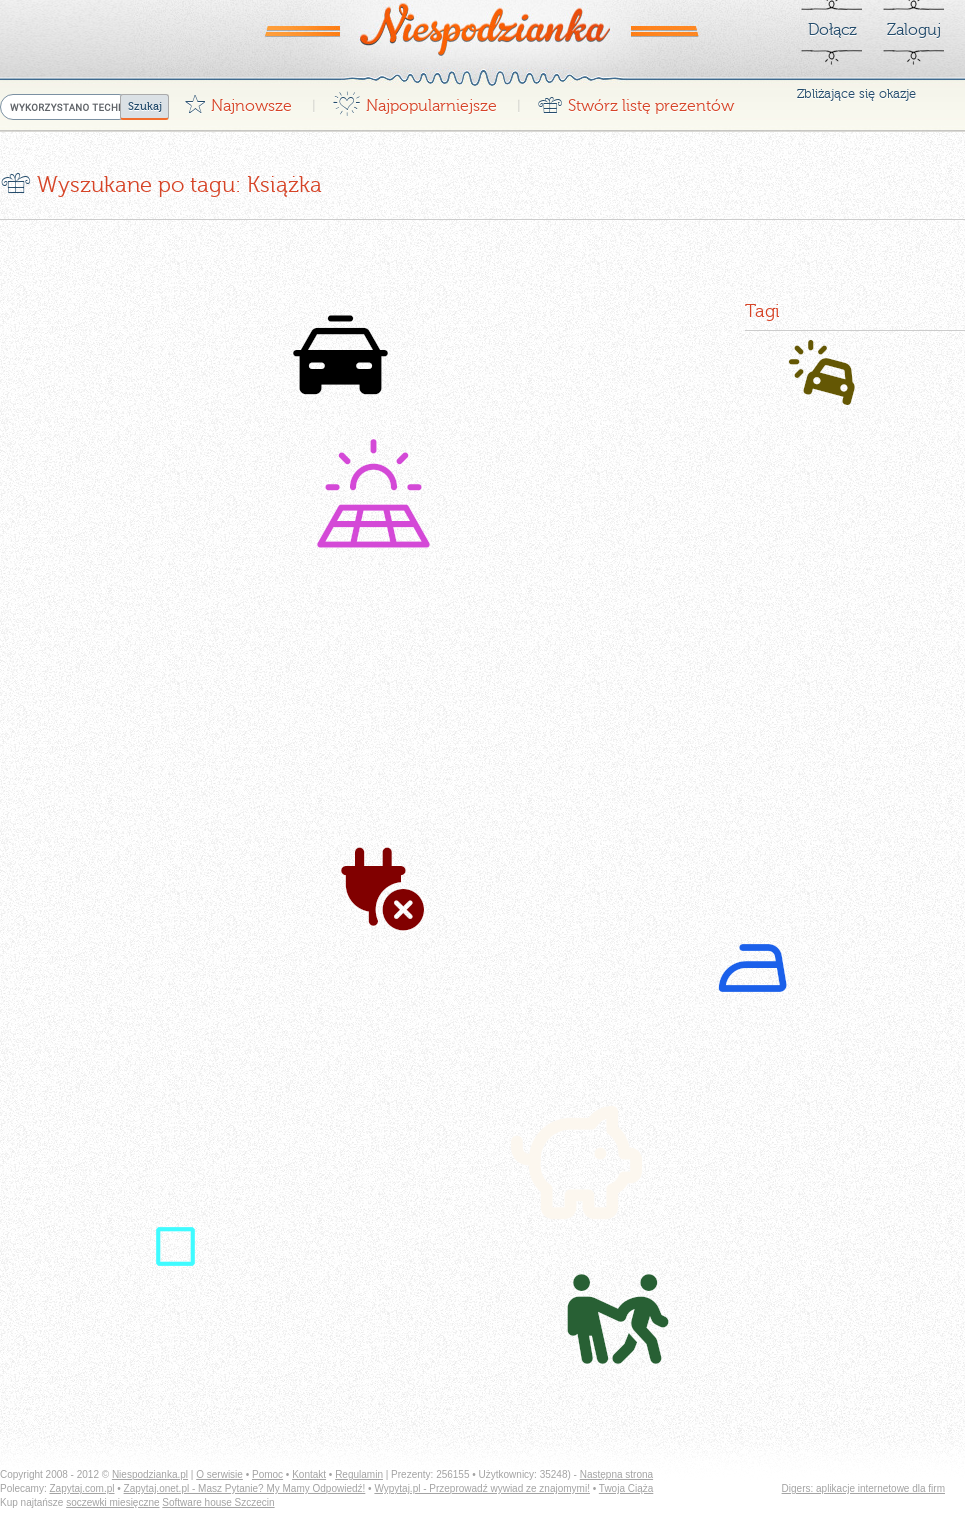  I want to click on indicates evacuation or emergency exit in progress, so click(618, 1319).